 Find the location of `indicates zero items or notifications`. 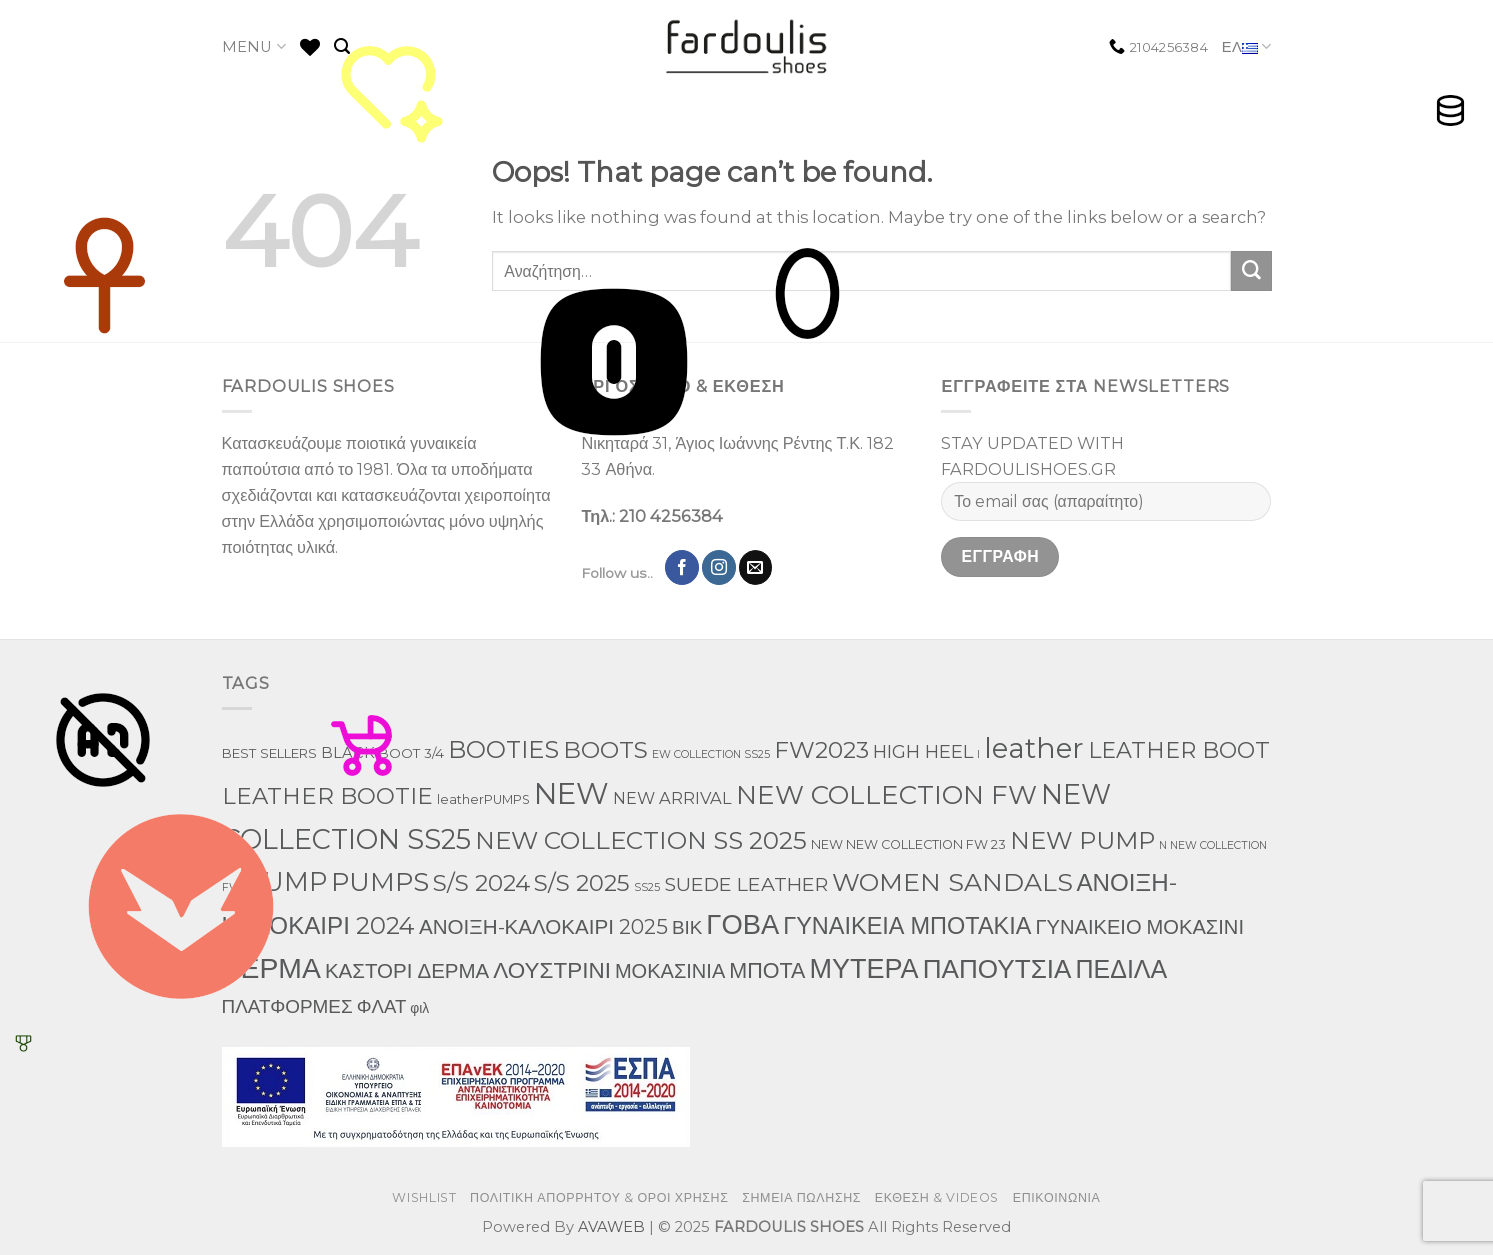

indicates zero items or notifications is located at coordinates (614, 362).